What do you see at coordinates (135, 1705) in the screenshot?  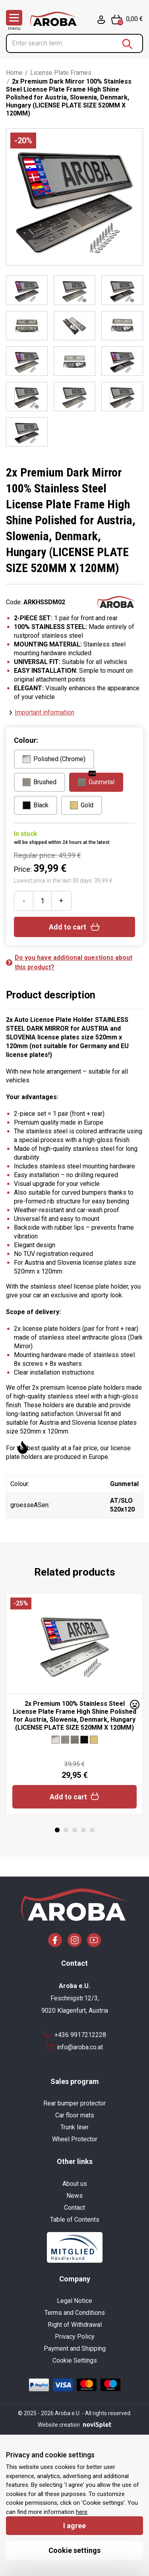 I see `indicates user fatigue or exhaustion status` at bounding box center [135, 1705].